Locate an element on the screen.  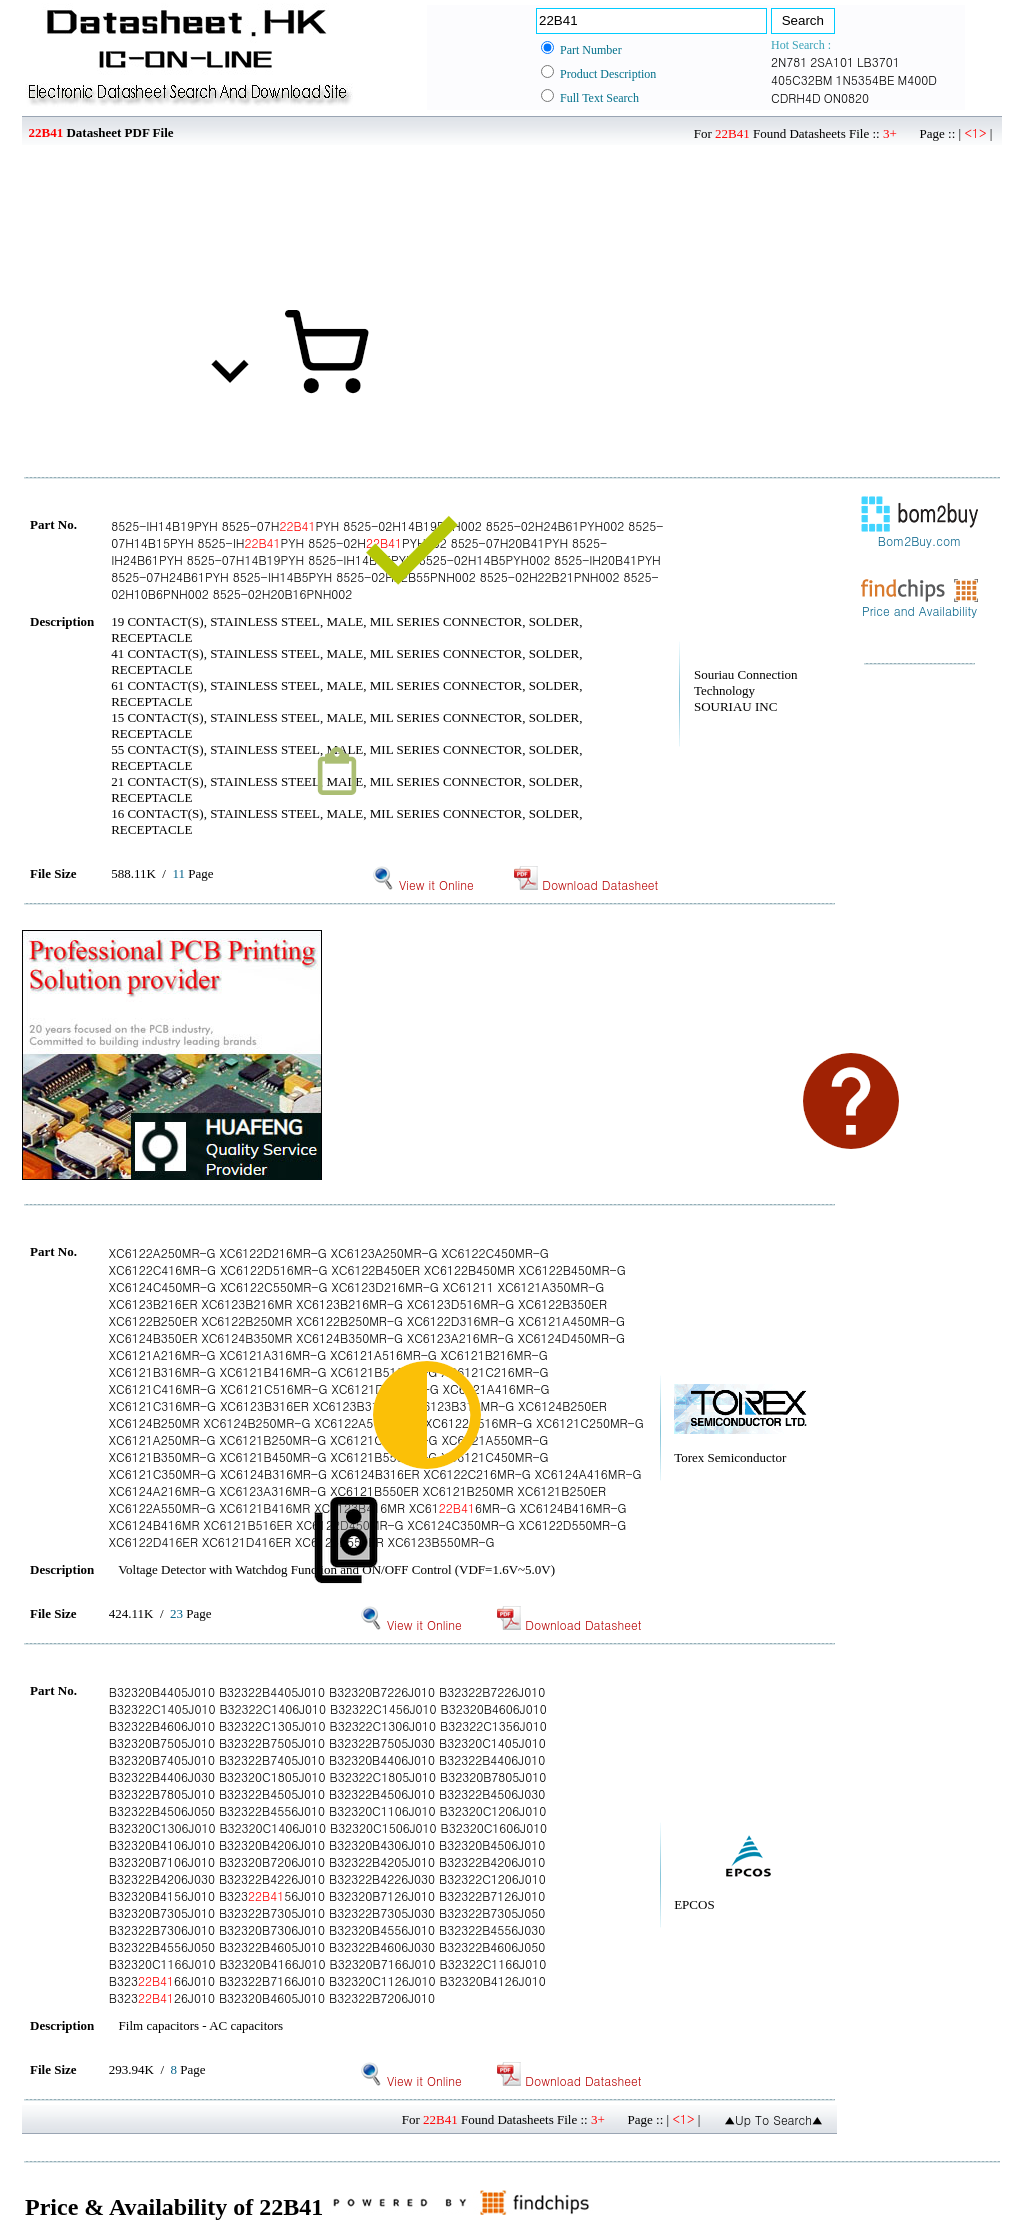
expand a dropdown menu is located at coordinates (230, 371).